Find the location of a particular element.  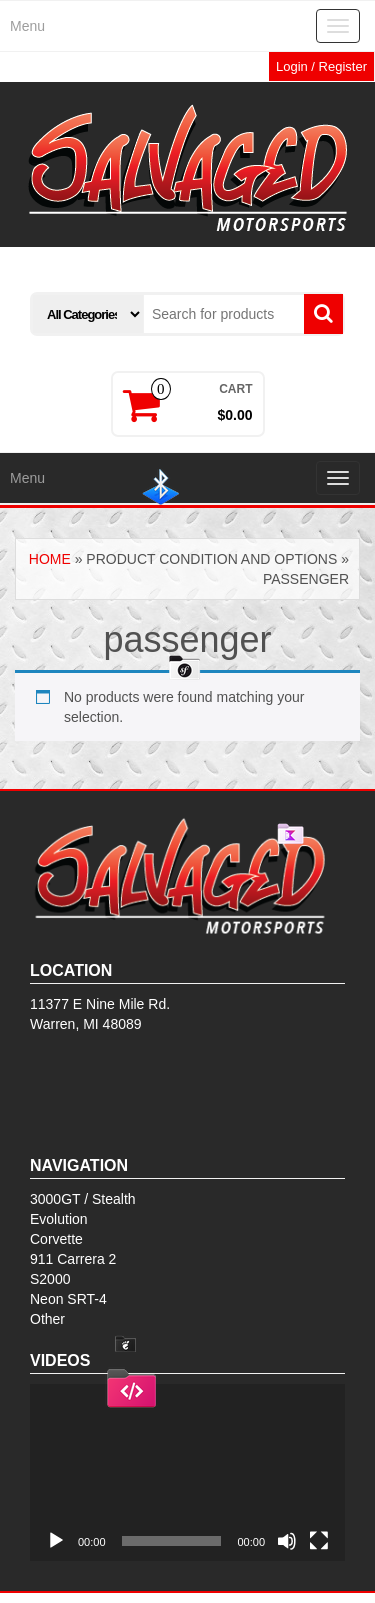

open kotlin android project folder is located at coordinates (290, 834).